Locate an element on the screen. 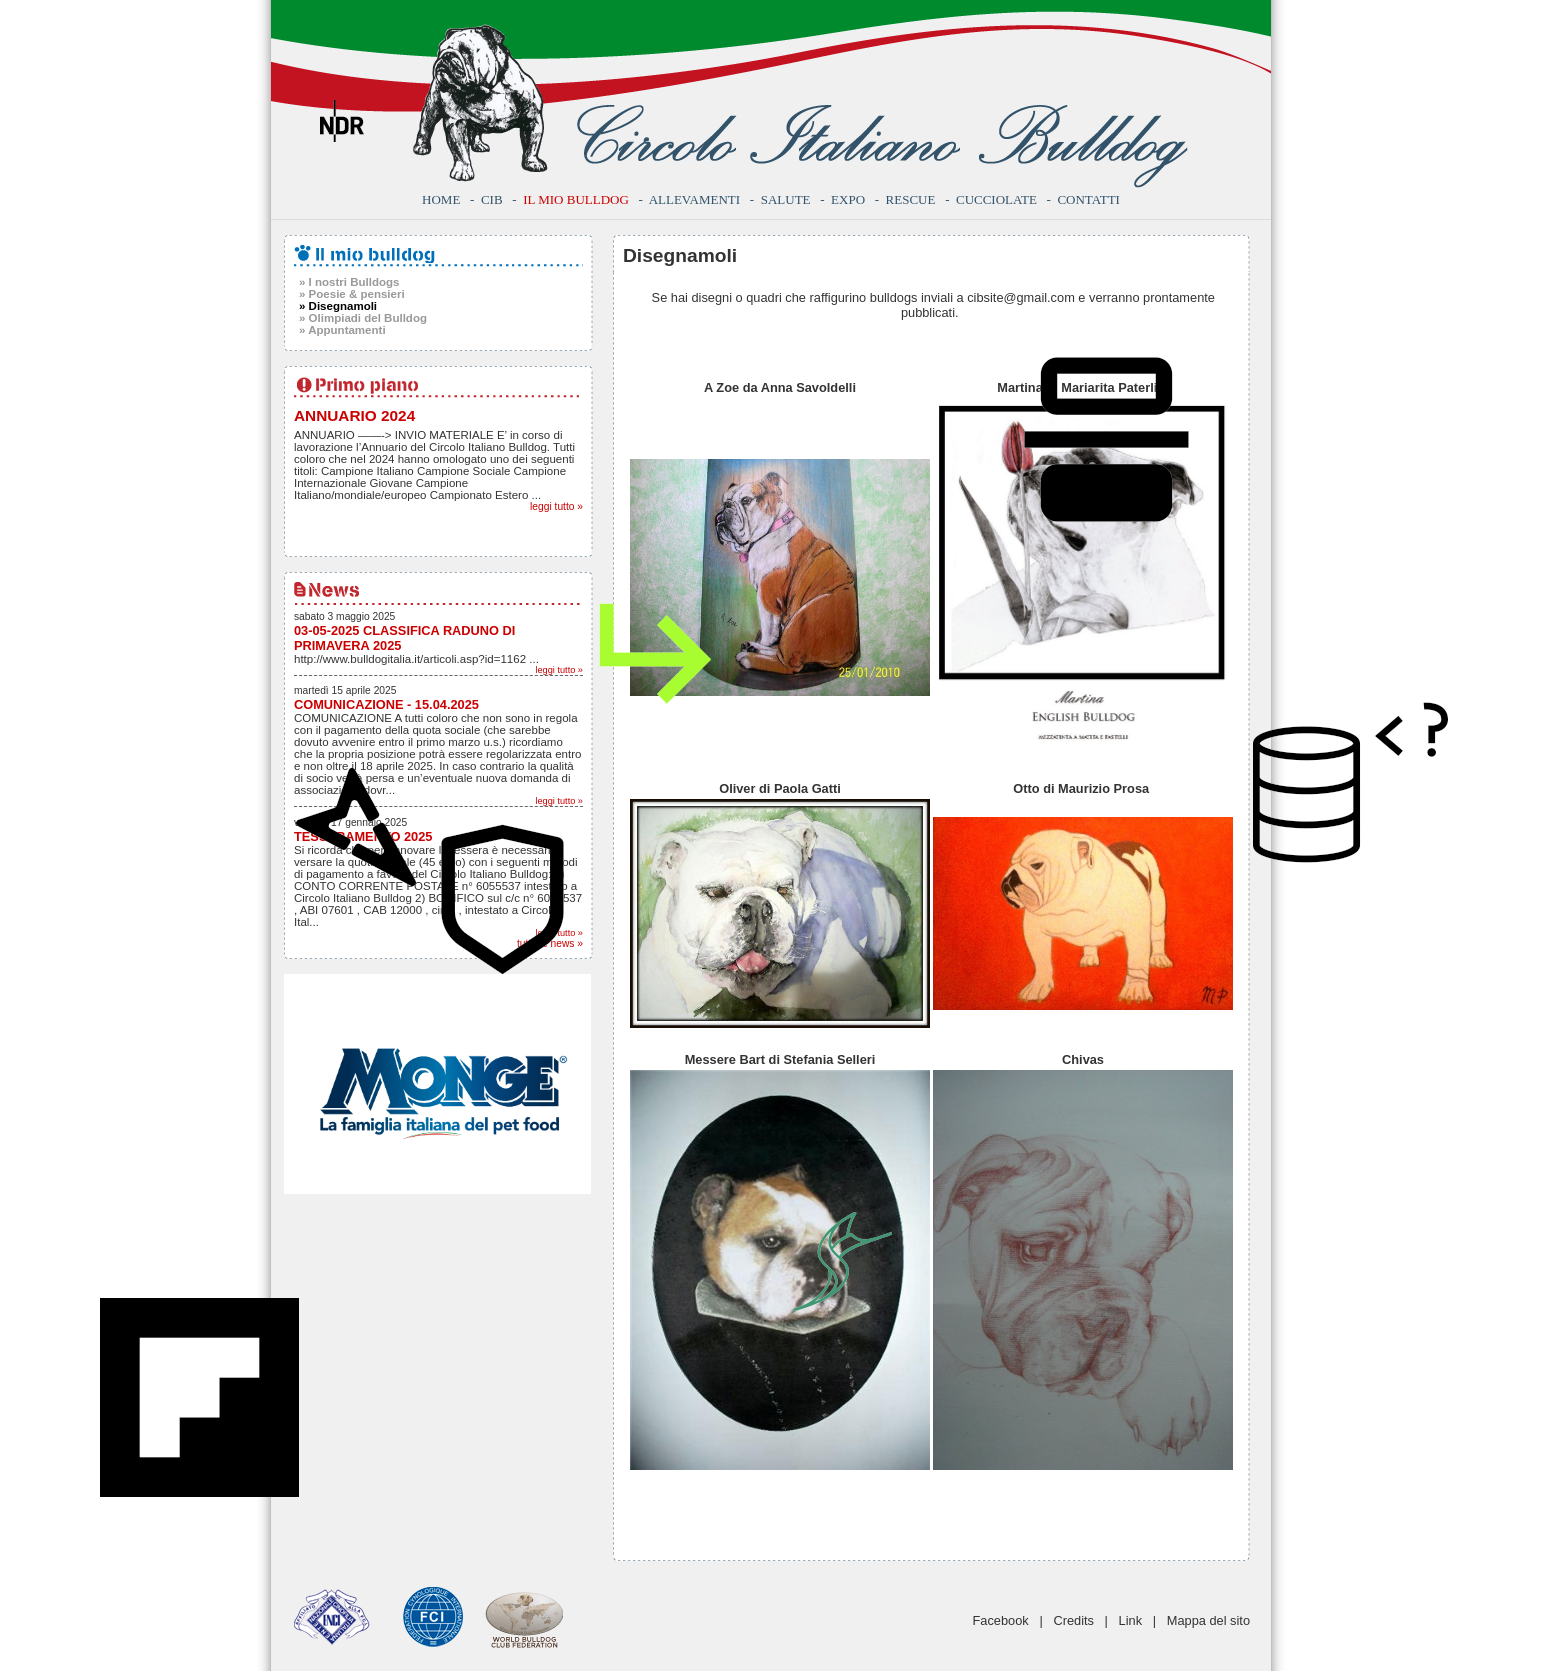 The width and height of the screenshot is (1542, 1671). open adminer database management tool is located at coordinates (1350, 782).